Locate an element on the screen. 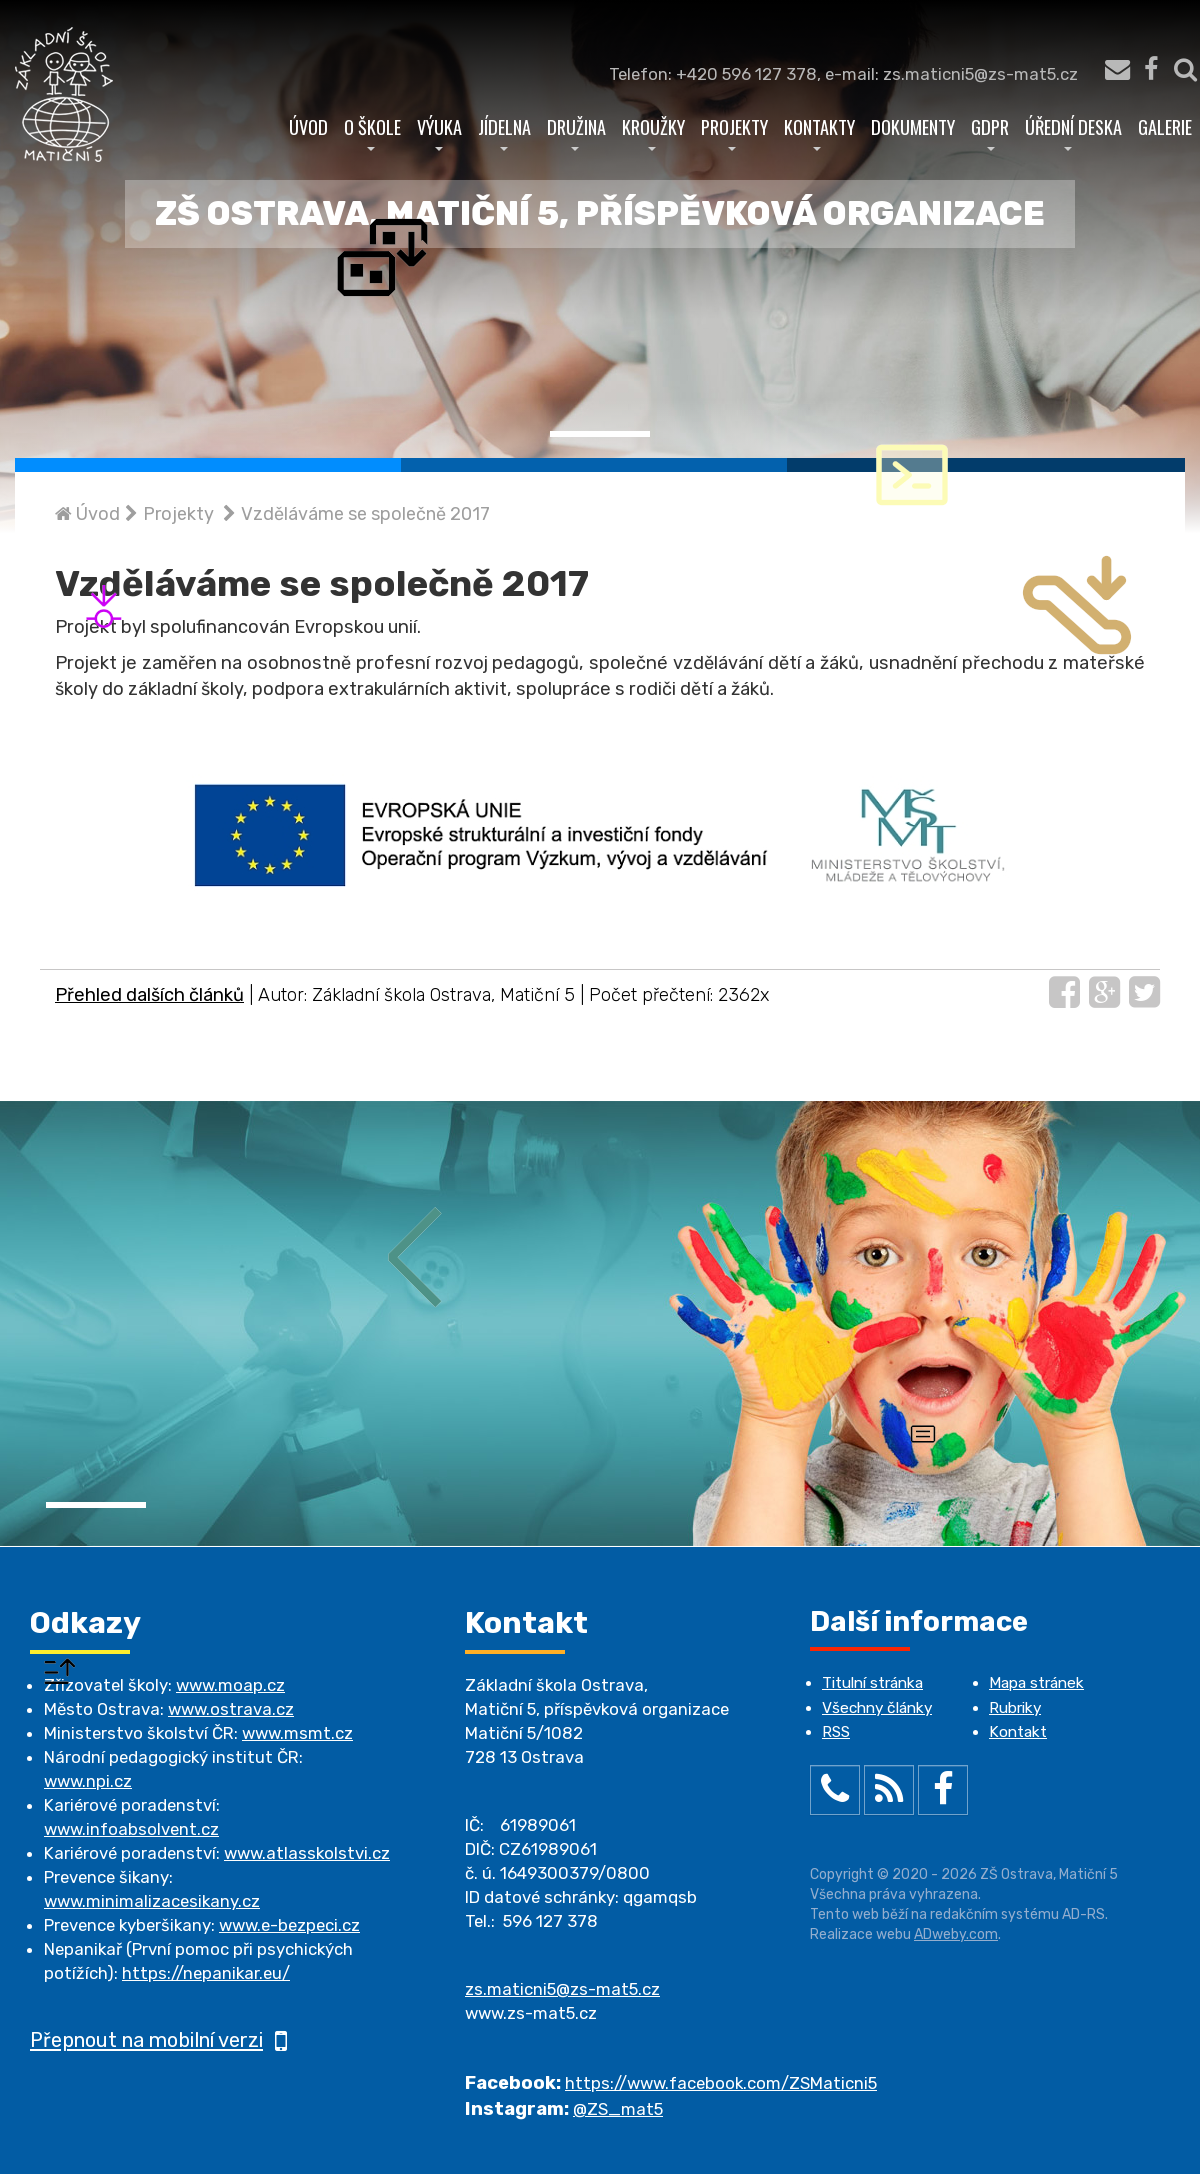  sort items in descending order is located at coordinates (58, 1672).